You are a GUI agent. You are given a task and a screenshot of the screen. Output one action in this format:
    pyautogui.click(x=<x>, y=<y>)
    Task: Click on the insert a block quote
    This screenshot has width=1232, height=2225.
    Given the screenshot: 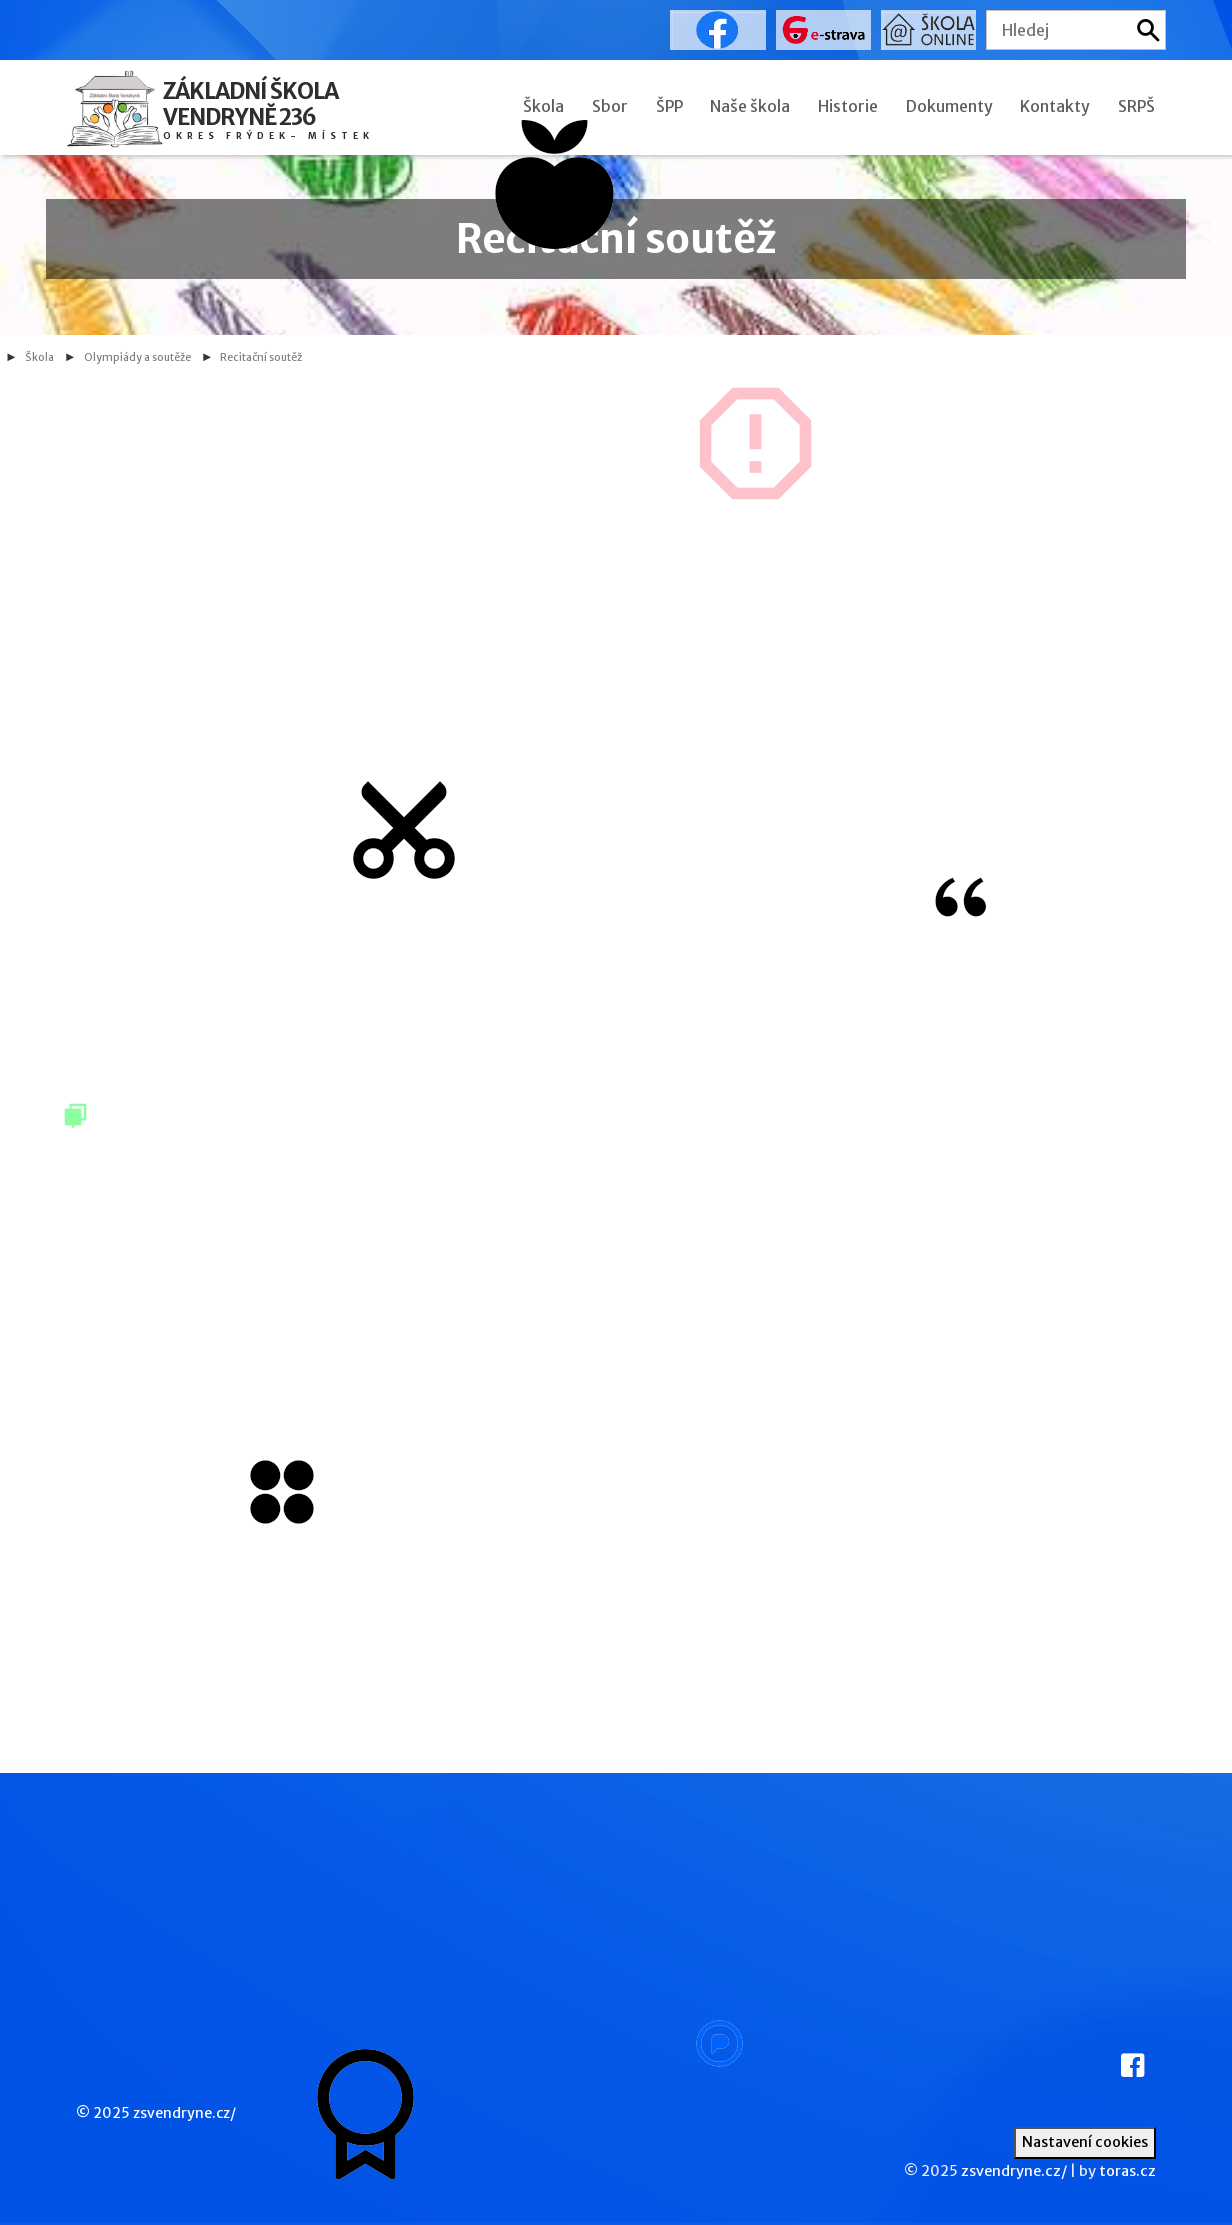 What is the action you would take?
    pyautogui.click(x=961, y=898)
    